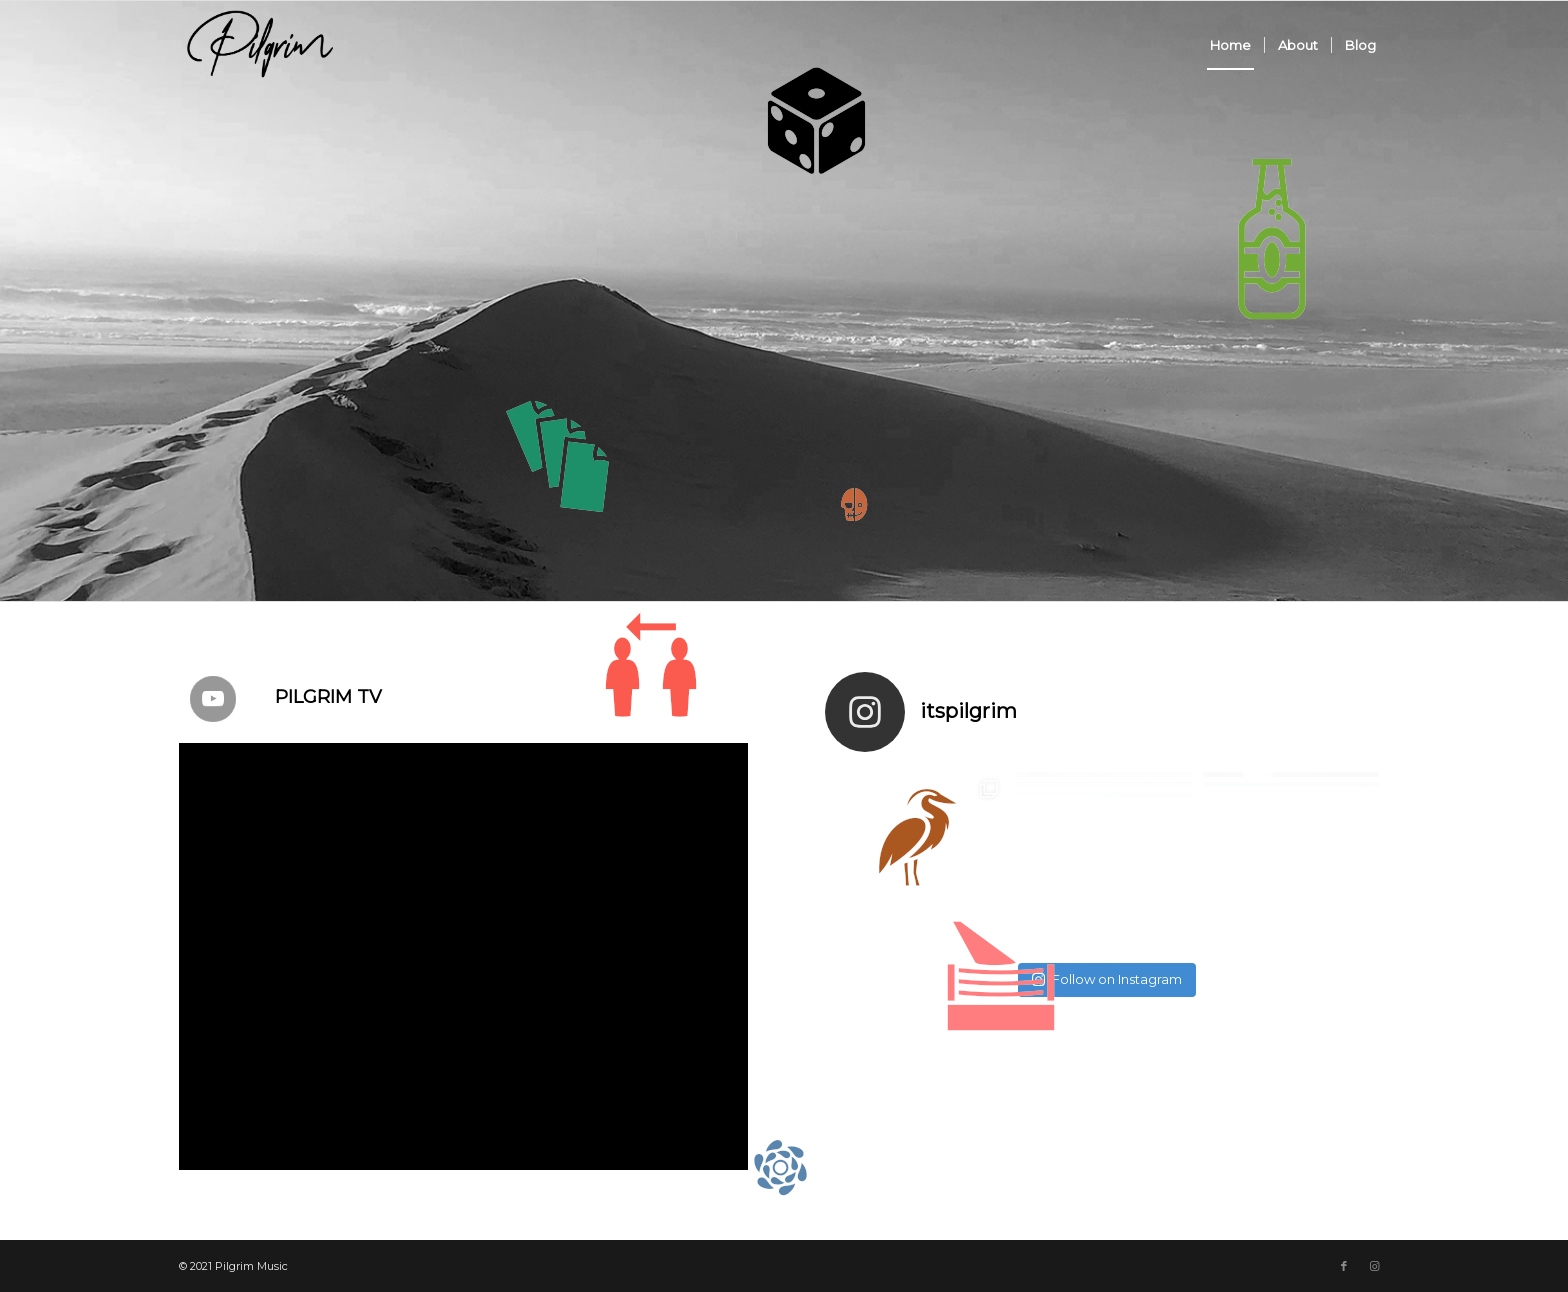 The width and height of the screenshot is (1568, 1292). What do you see at coordinates (1272, 239) in the screenshot?
I see `browse beer or beverage options` at bounding box center [1272, 239].